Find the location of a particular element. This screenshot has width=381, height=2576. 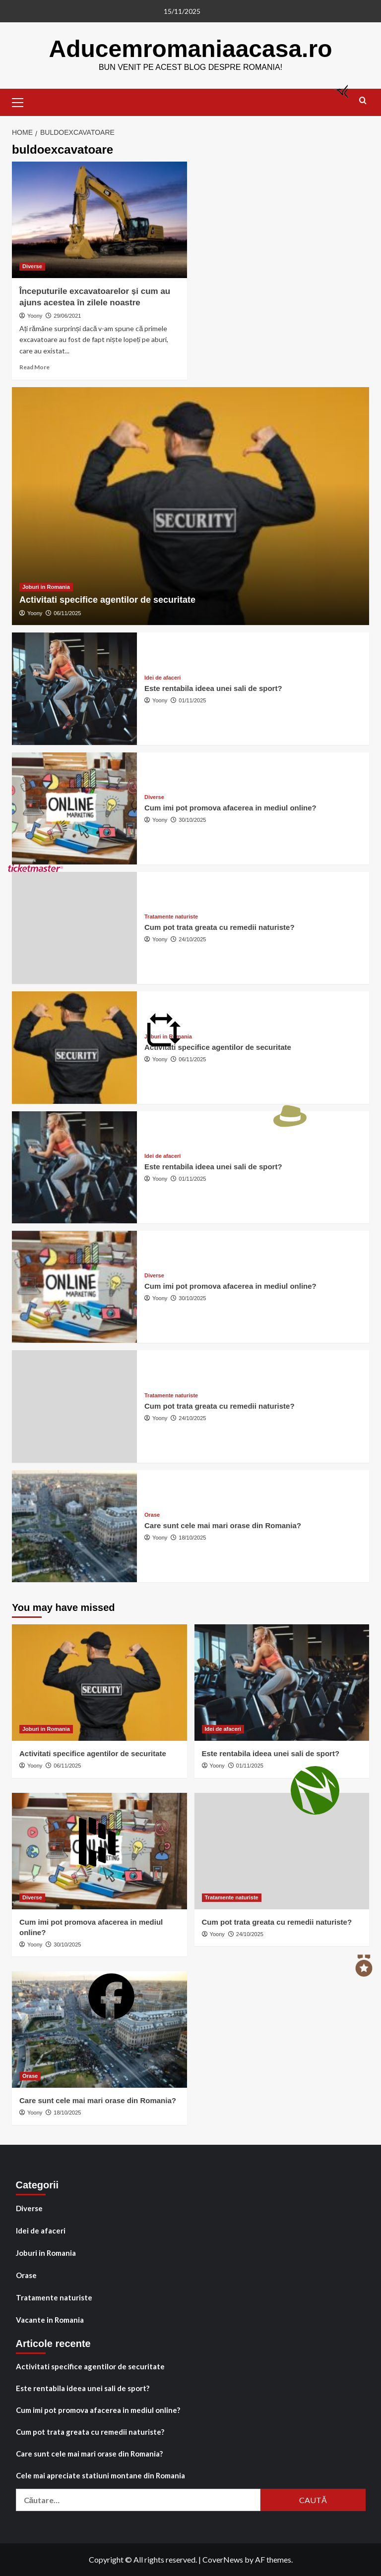

adjust custom dimensions or size is located at coordinates (162, 1031).